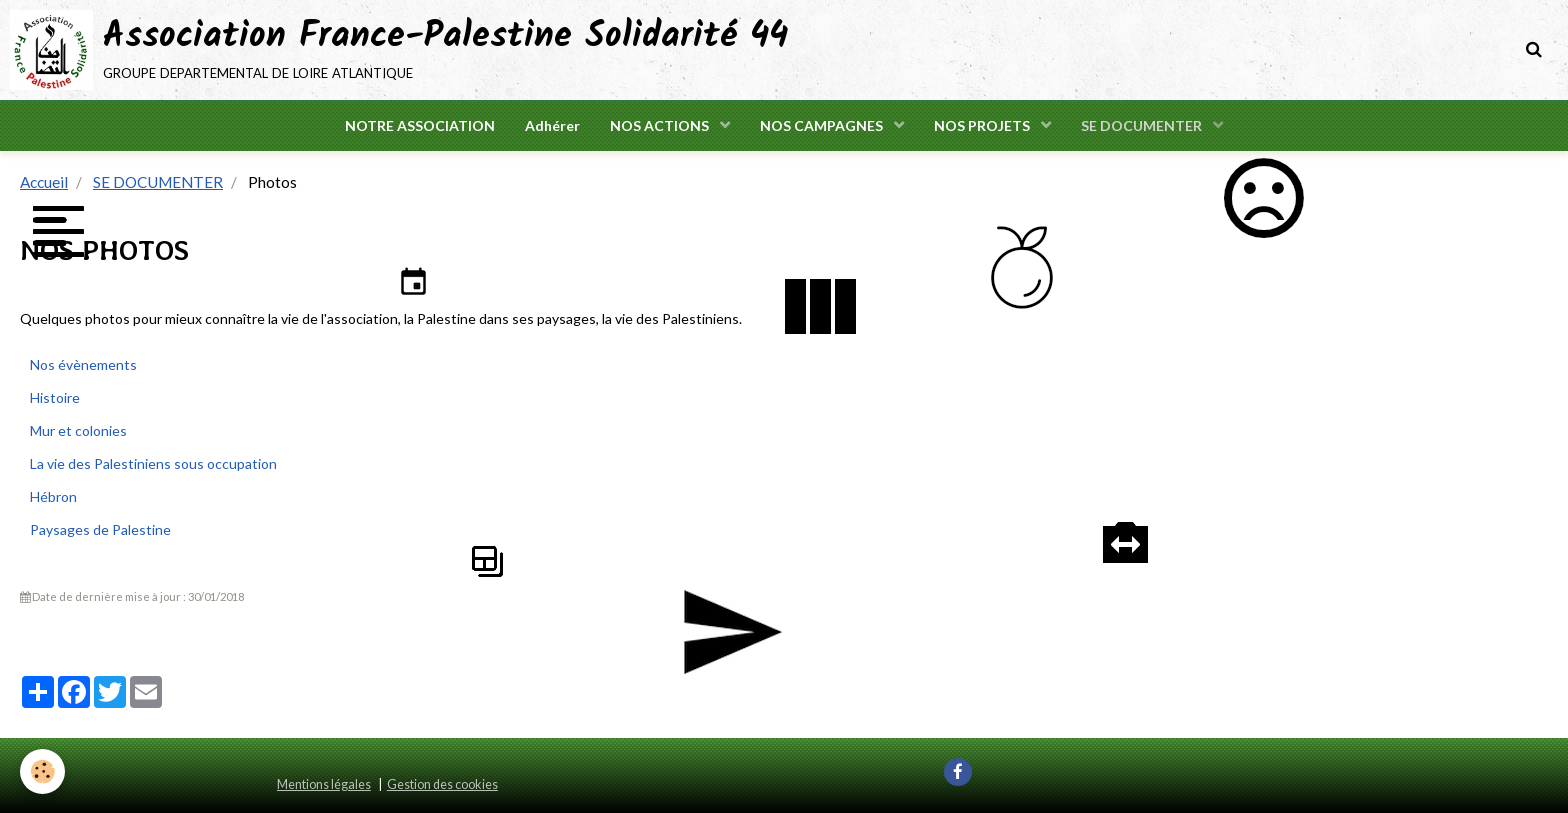 The width and height of the screenshot is (1568, 813). I want to click on add an event to your calendar, so click(413, 282).